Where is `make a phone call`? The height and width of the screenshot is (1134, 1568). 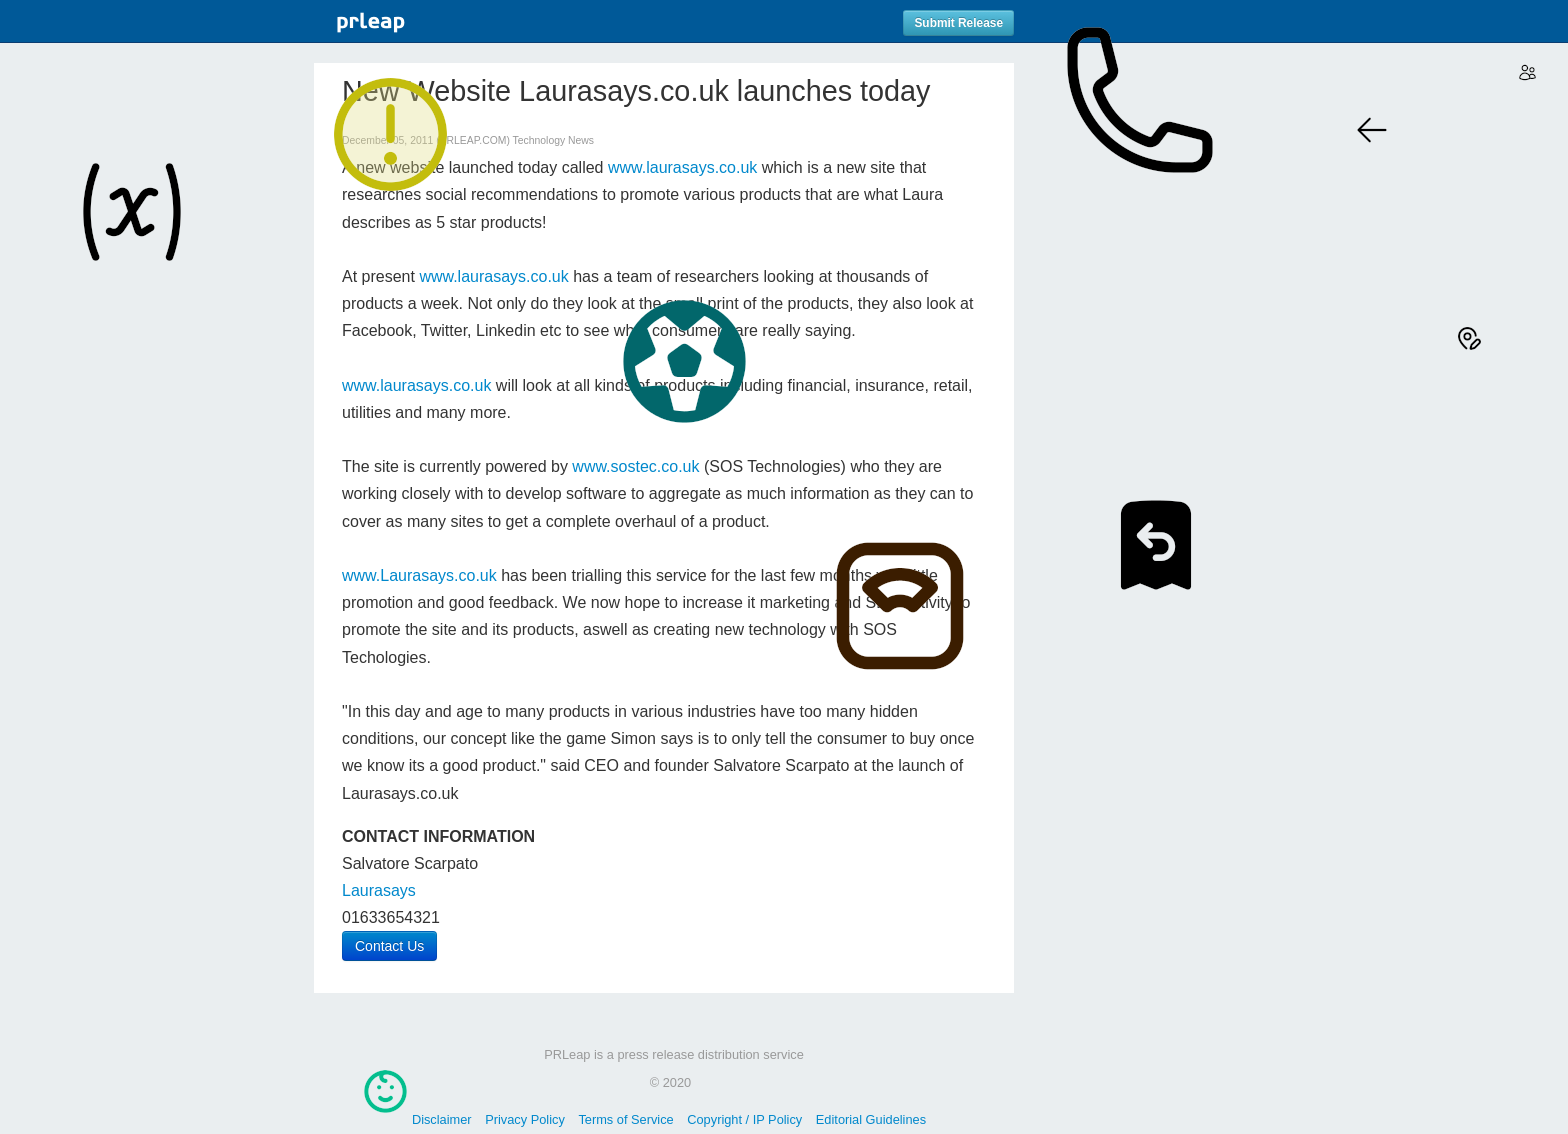 make a phone call is located at coordinates (1140, 100).